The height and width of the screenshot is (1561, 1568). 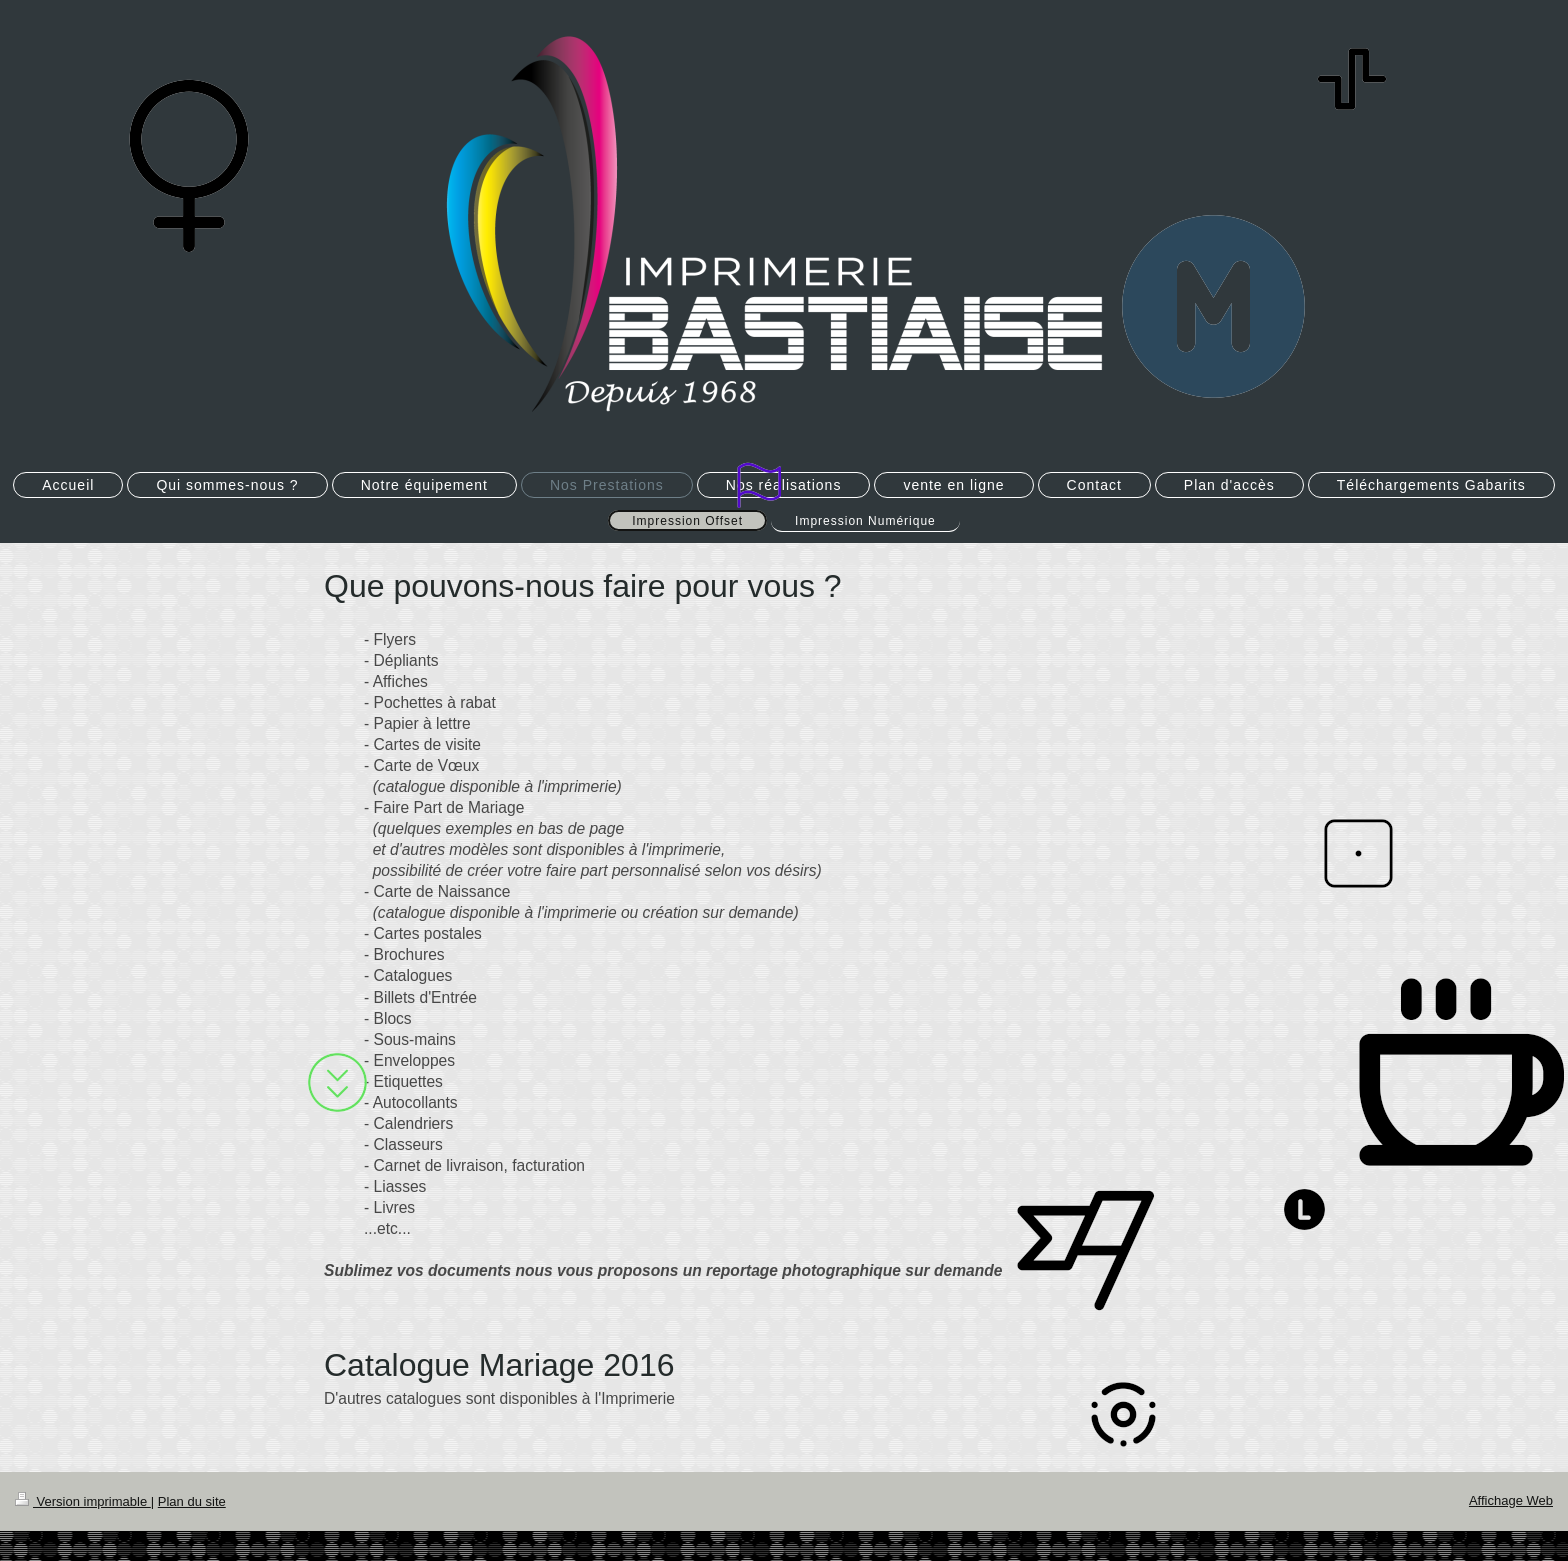 What do you see at coordinates (1358, 853) in the screenshot?
I see `indicates a roll result of one` at bounding box center [1358, 853].